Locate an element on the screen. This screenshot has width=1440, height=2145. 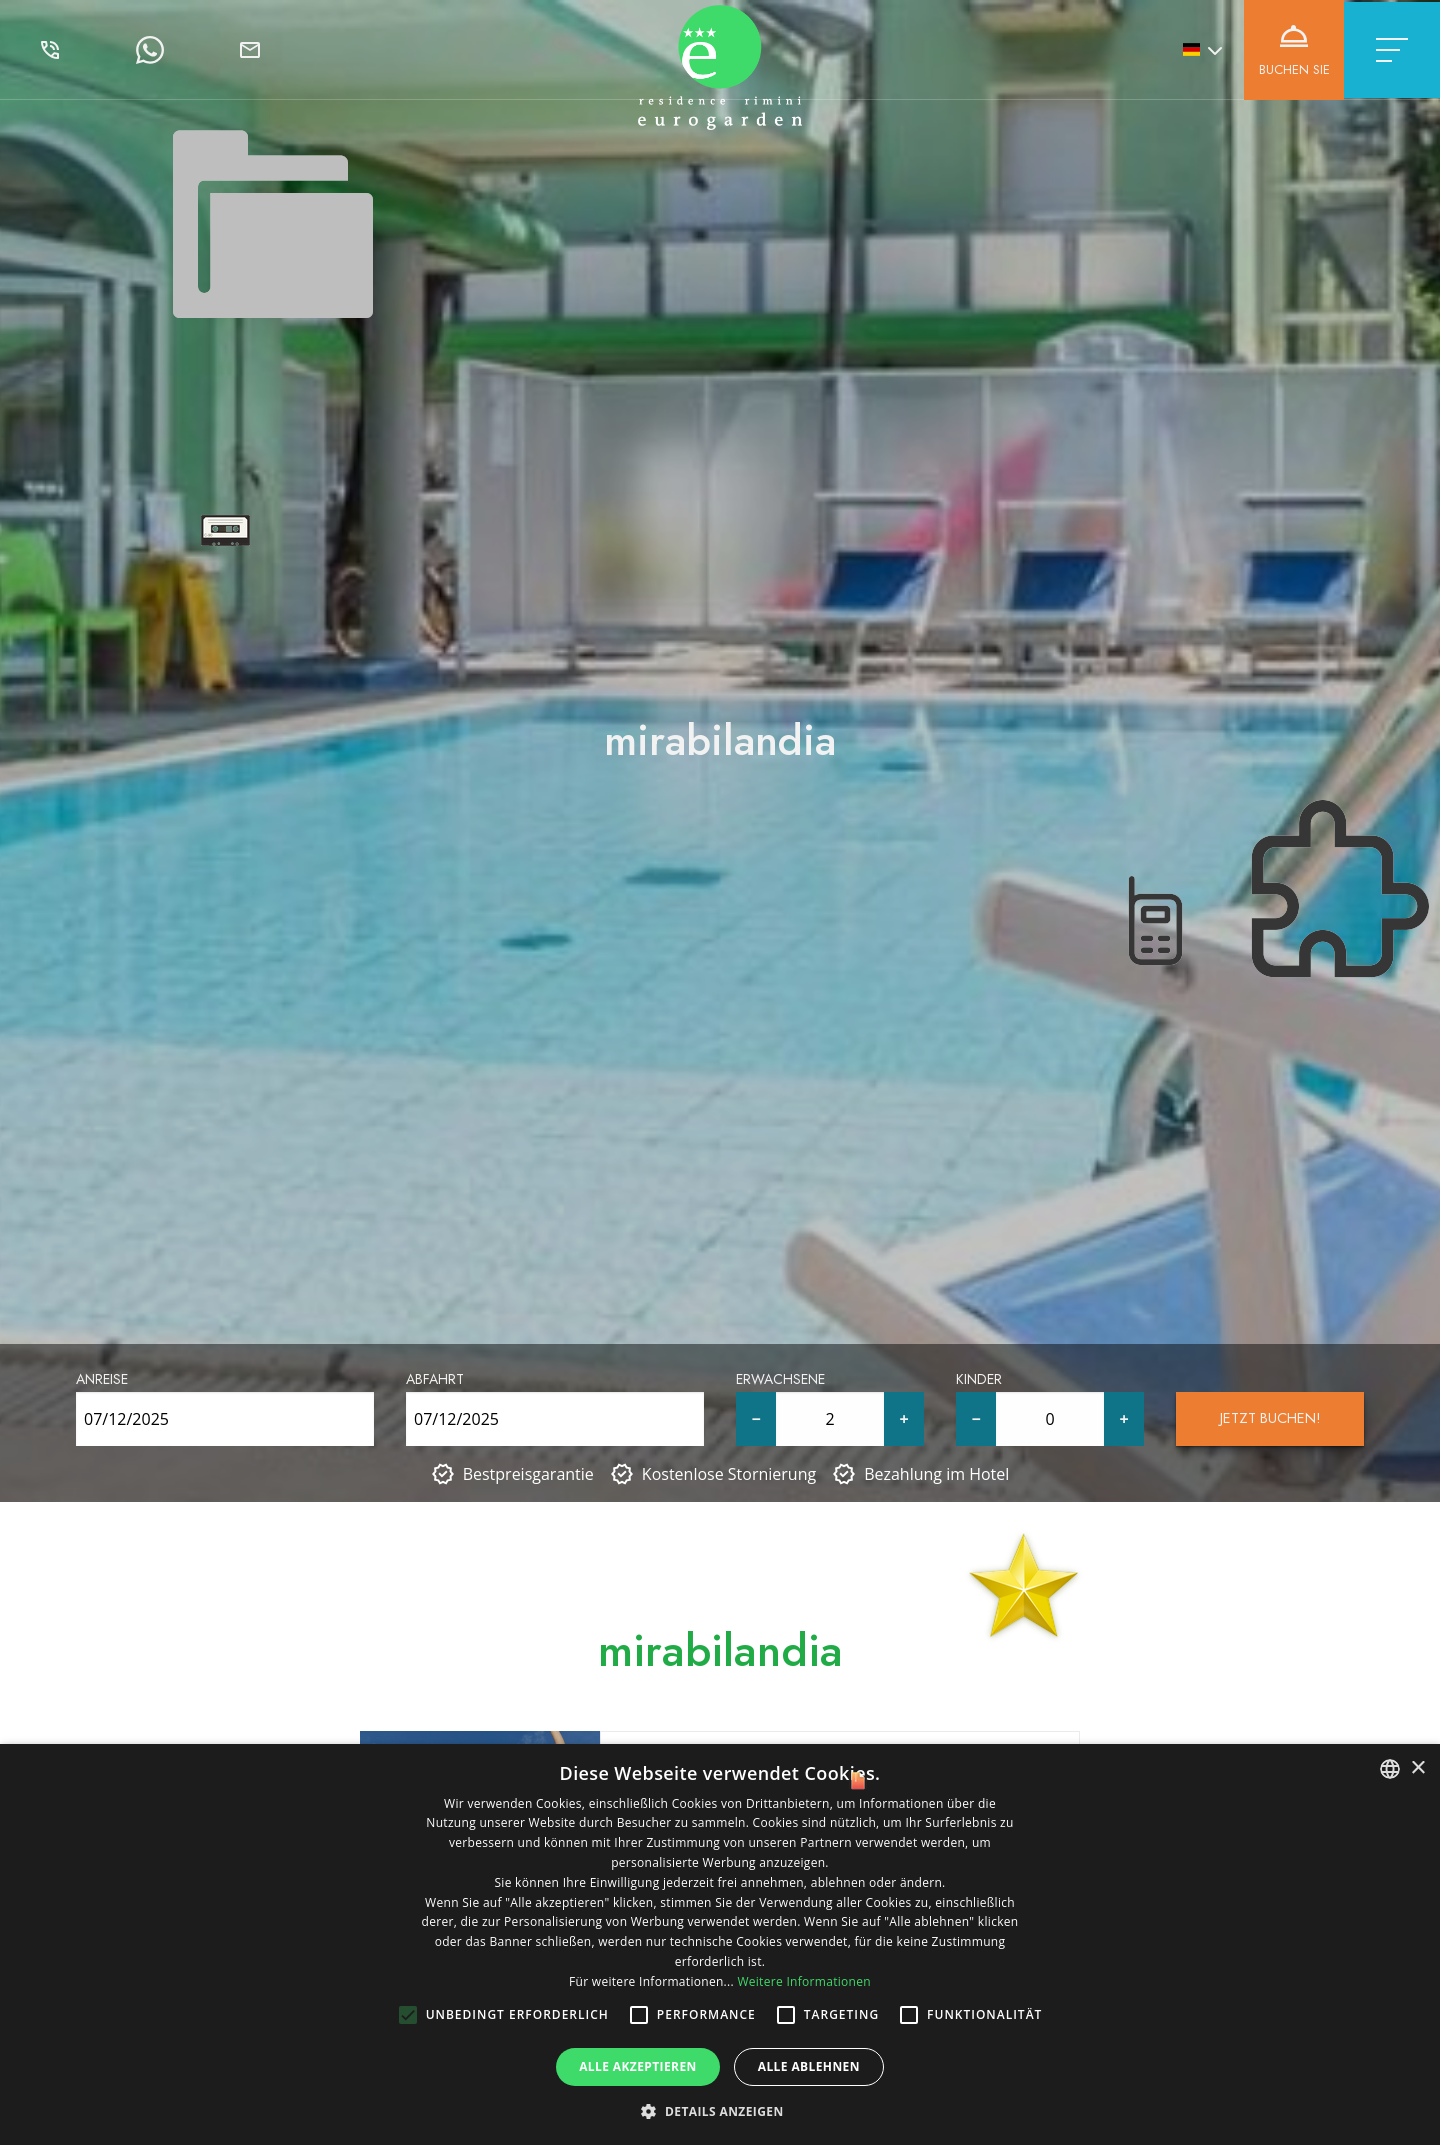
call using a landline or desk phone is located at coordinates (1158, 923).